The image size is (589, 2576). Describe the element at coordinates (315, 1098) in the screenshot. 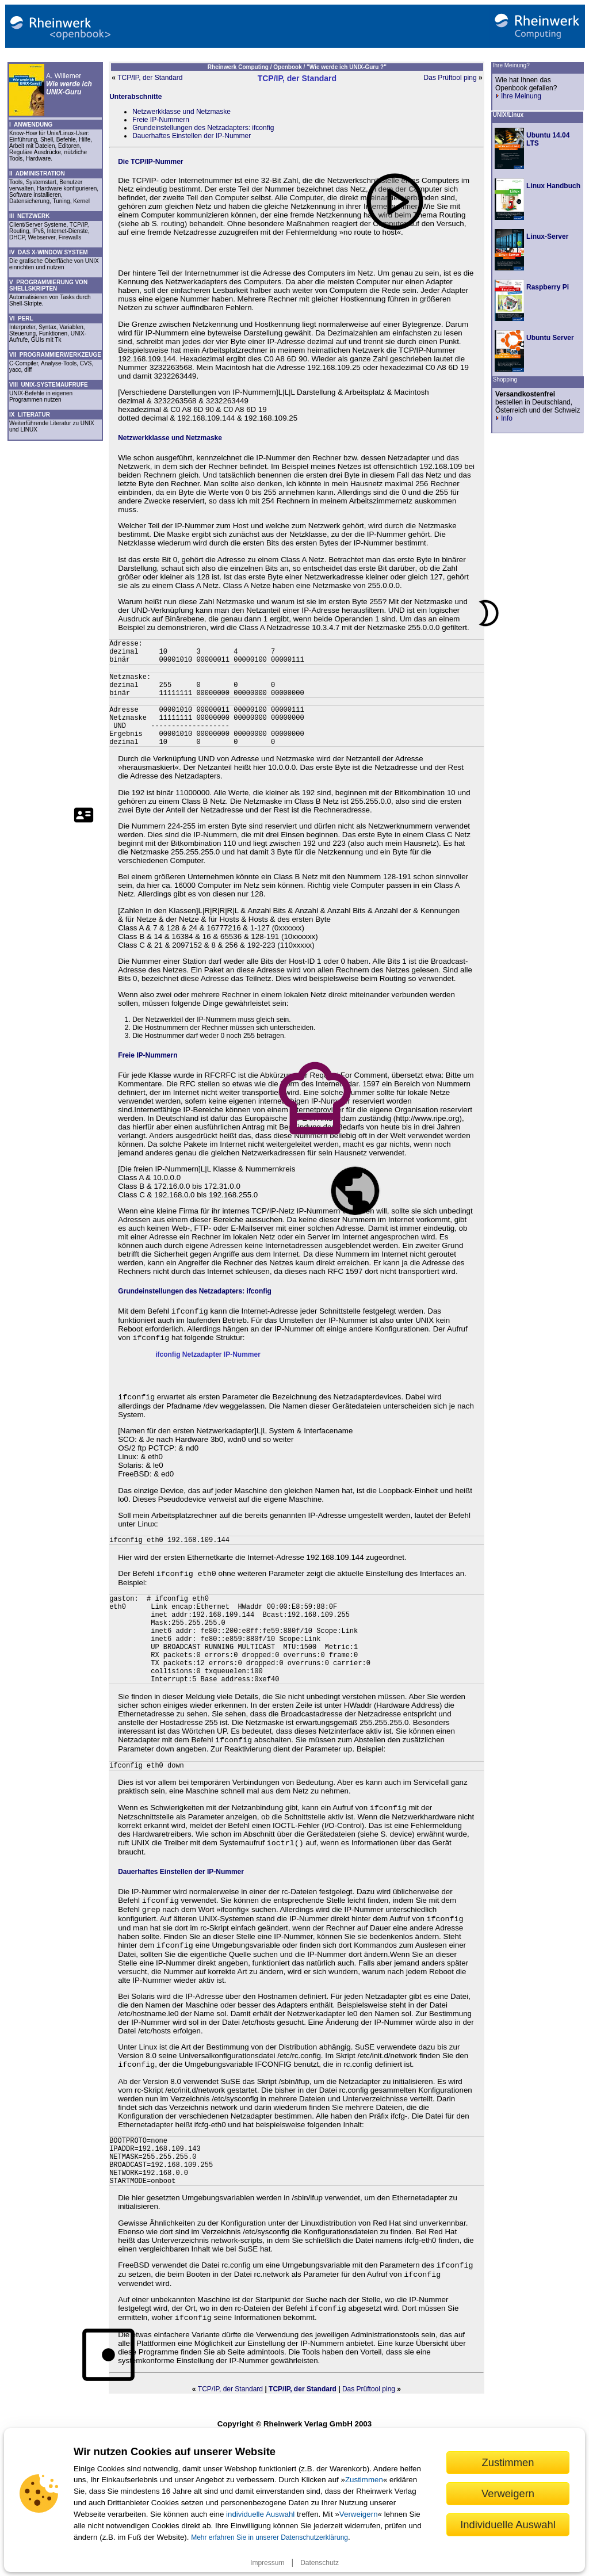

I see `access cooking or recipe features` at that location.